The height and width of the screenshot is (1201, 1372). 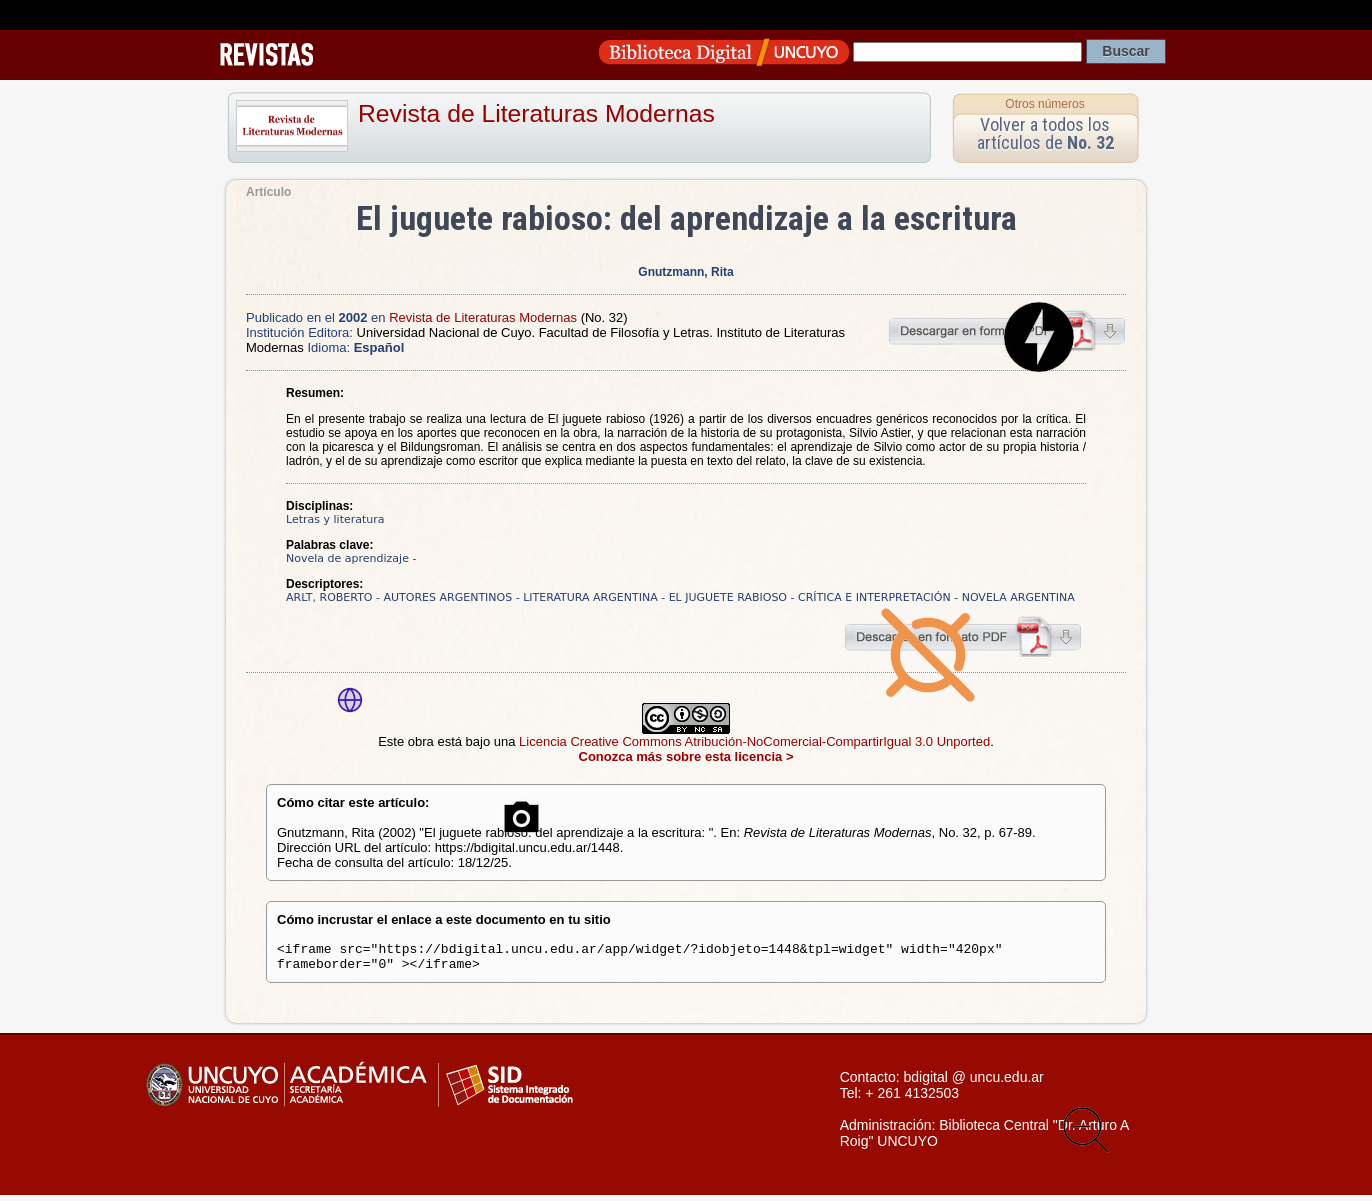 I want to click on disable currency or payment features, so click(x=928, y=655).